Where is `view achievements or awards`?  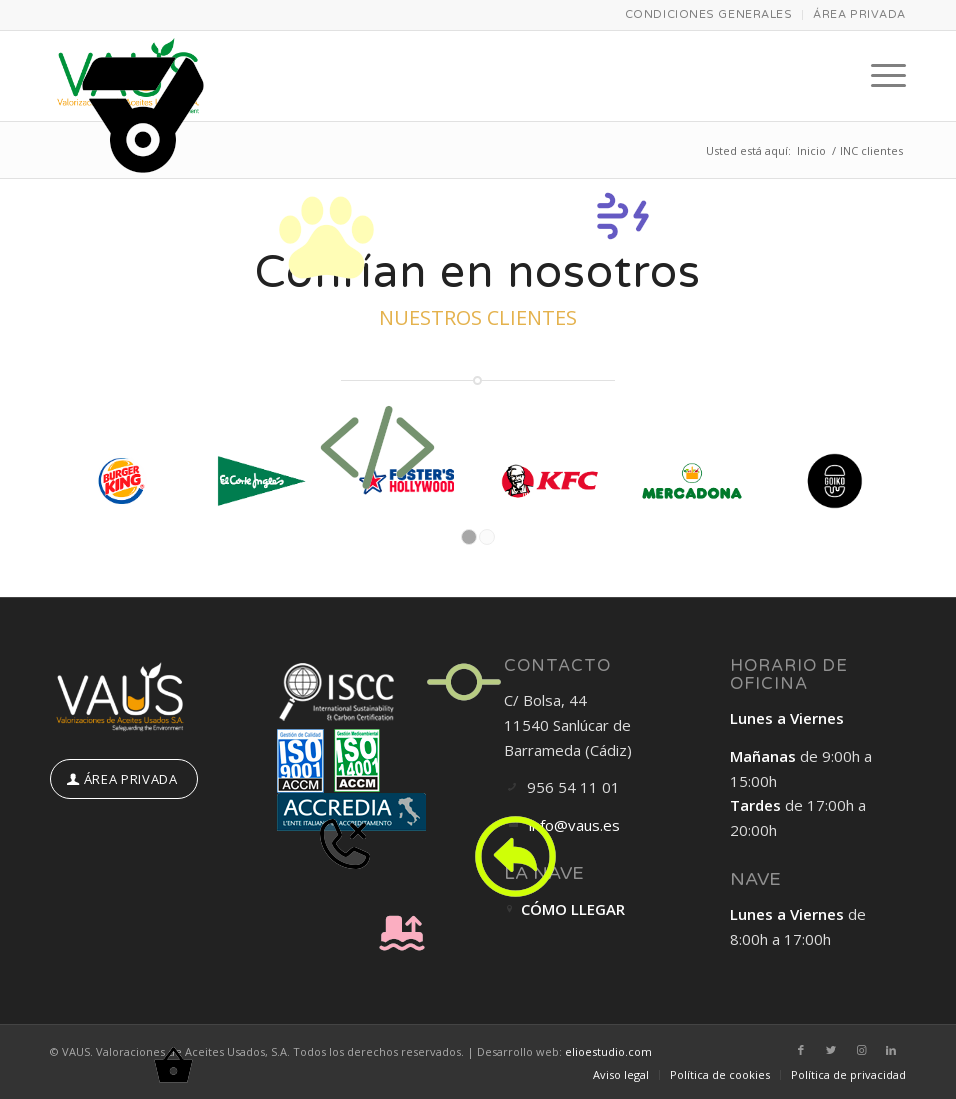 view achievements or awards is located at coordinates (143, 115).